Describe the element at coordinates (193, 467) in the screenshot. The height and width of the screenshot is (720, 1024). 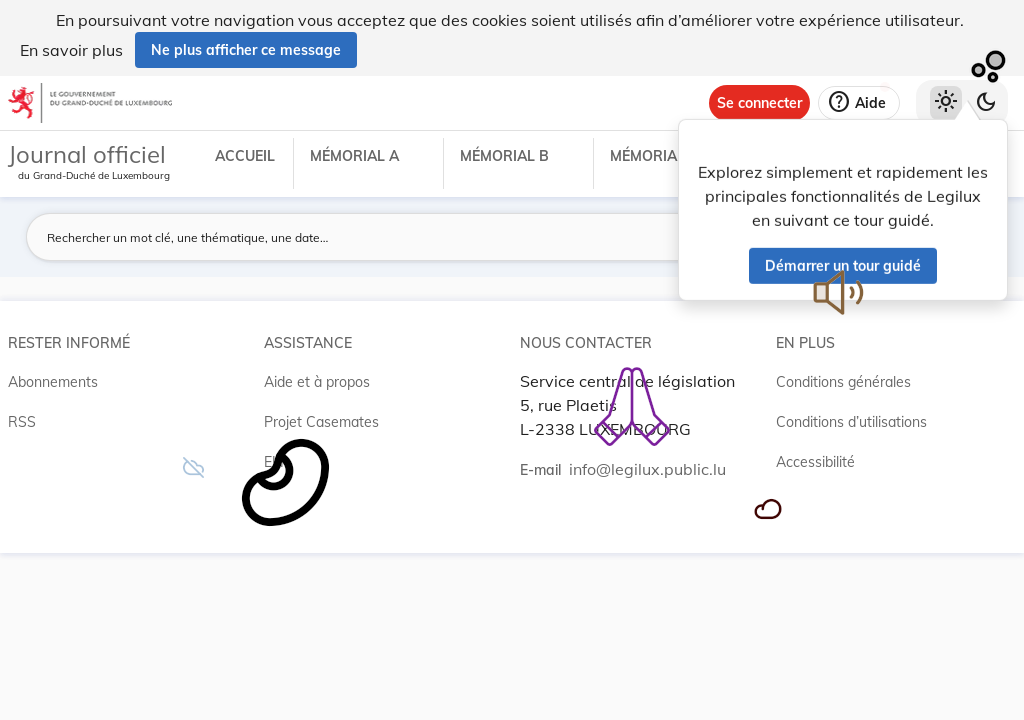
I see `indicates offline or disconnected from cloud services` at that location.